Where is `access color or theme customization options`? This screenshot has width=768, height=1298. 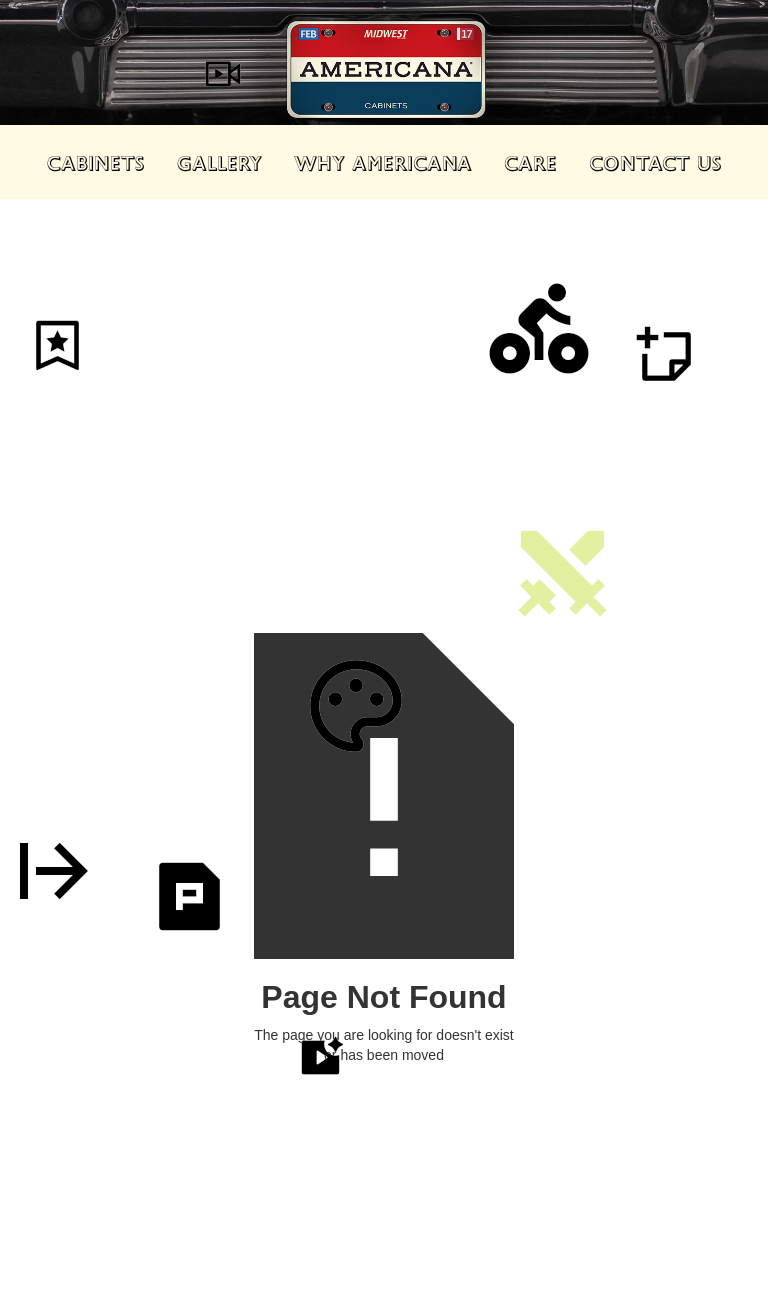 access color or theme customization options is located at coordinates (356, 706).